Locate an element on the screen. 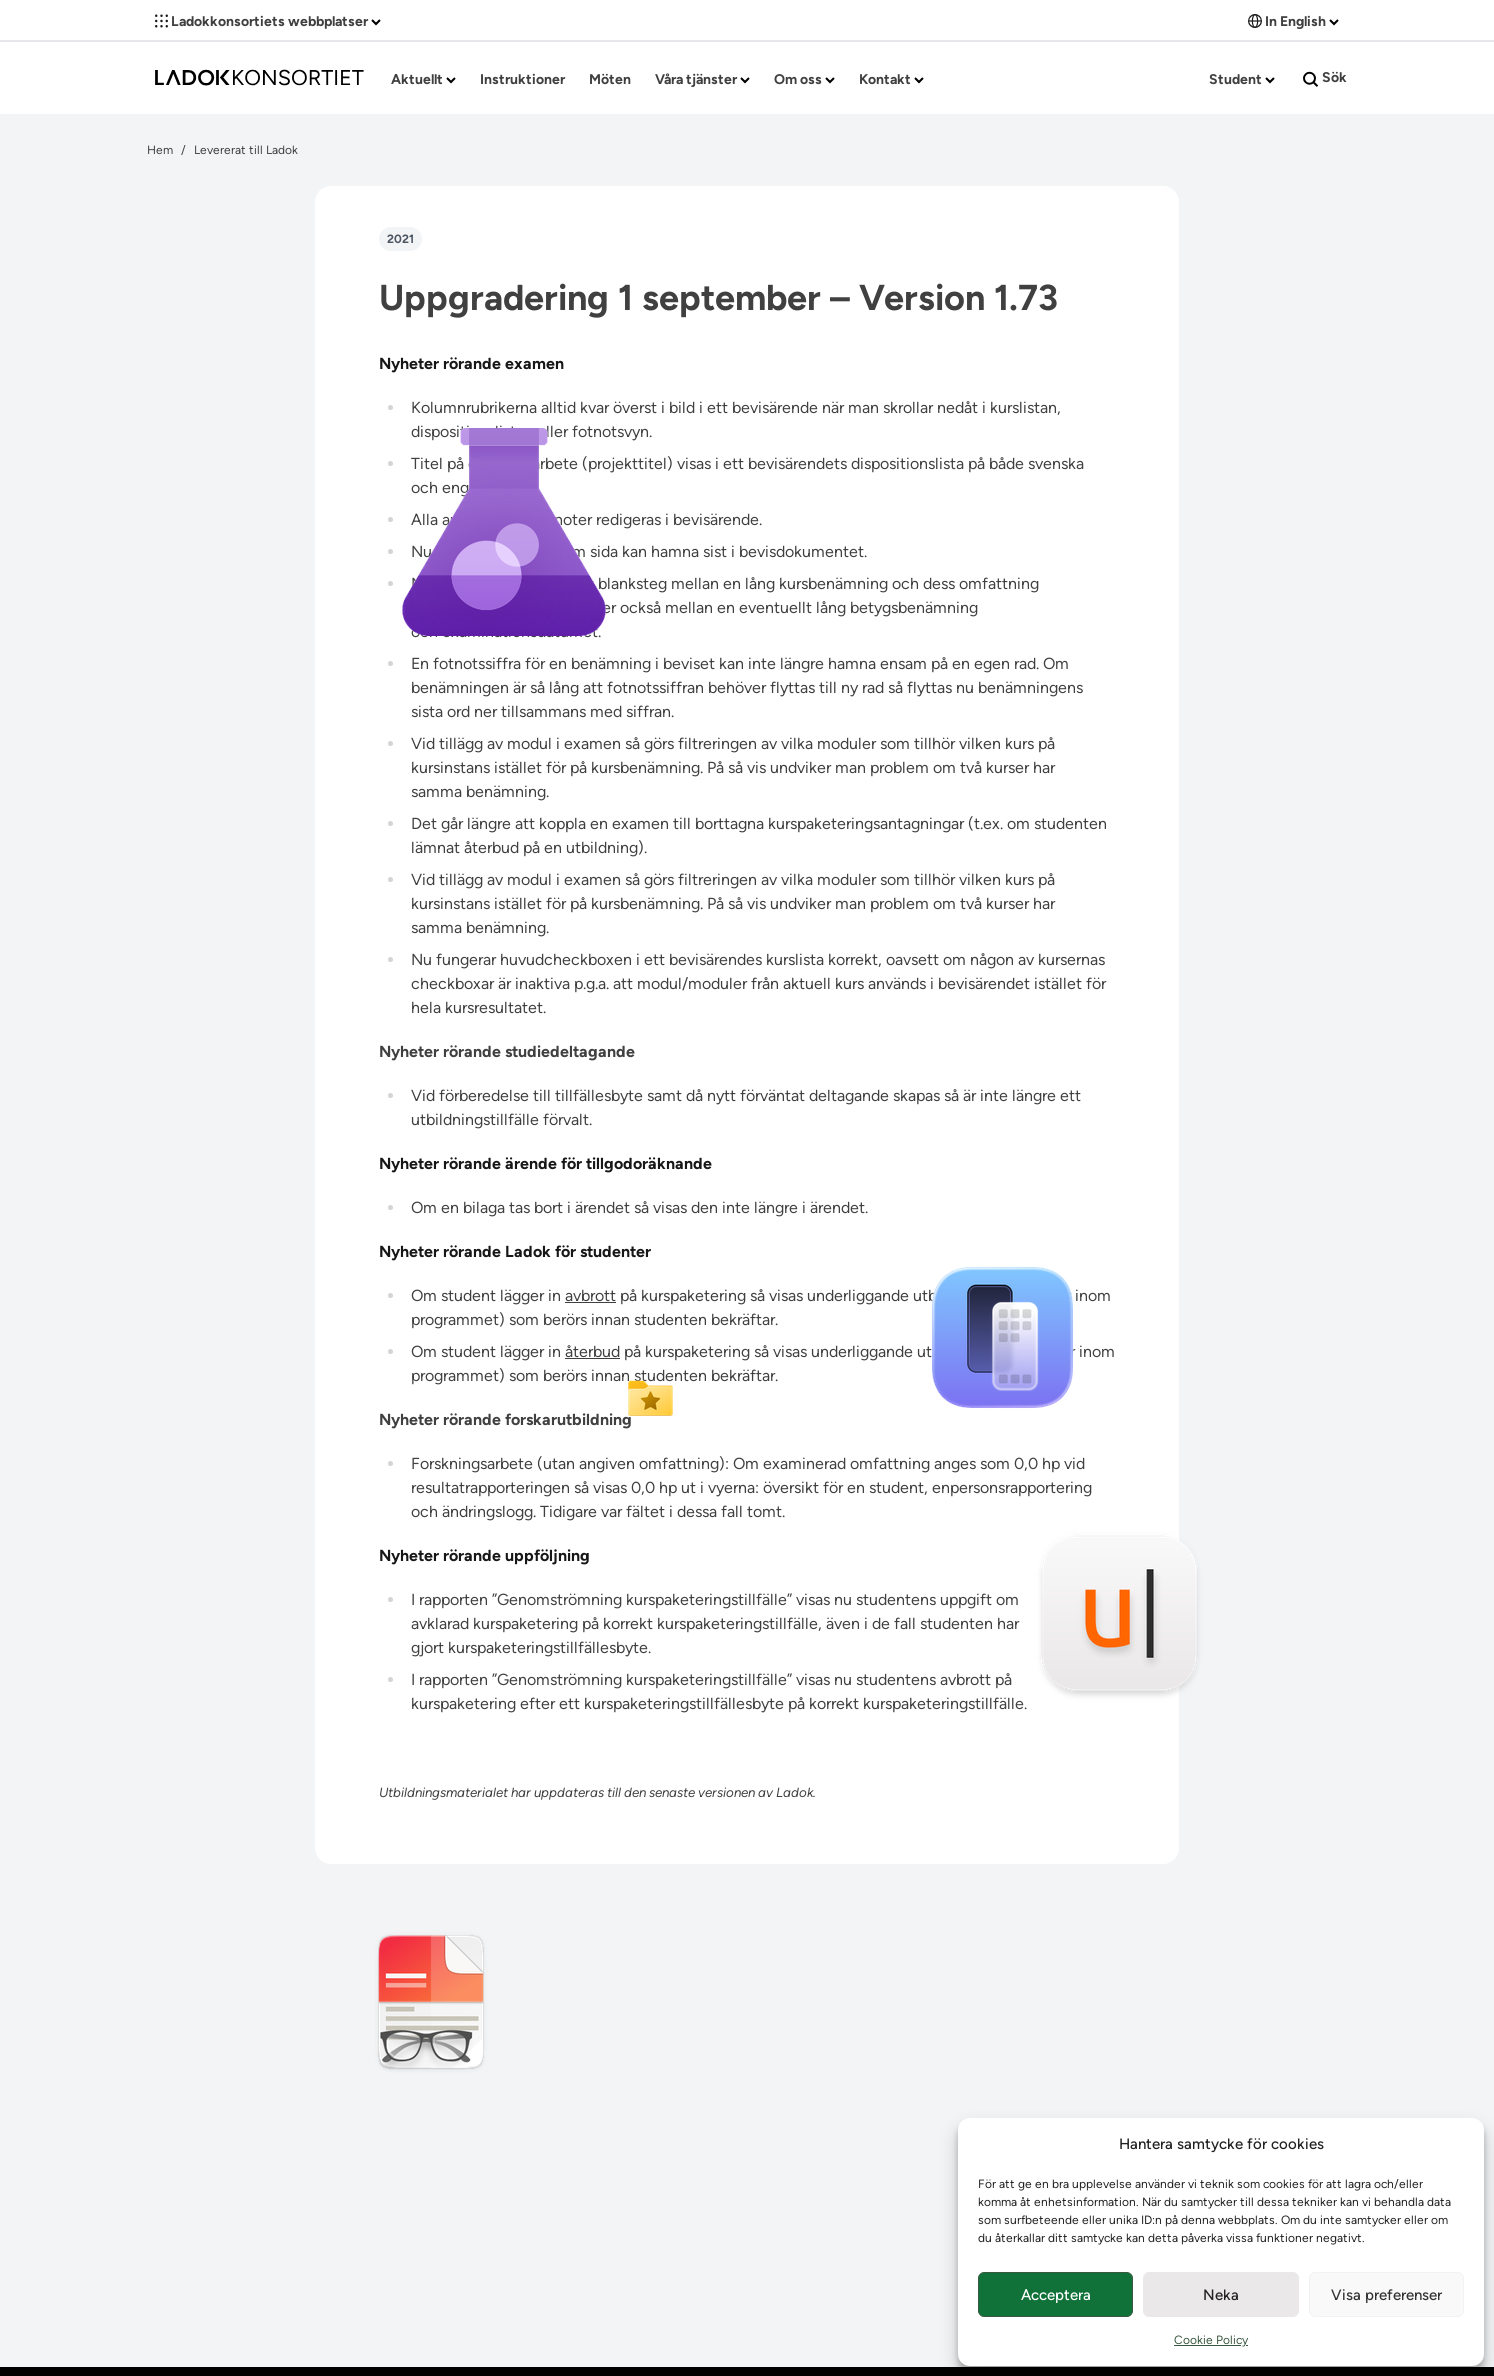  open uberwriter text editor app is located at coordinates (1119, 1613).